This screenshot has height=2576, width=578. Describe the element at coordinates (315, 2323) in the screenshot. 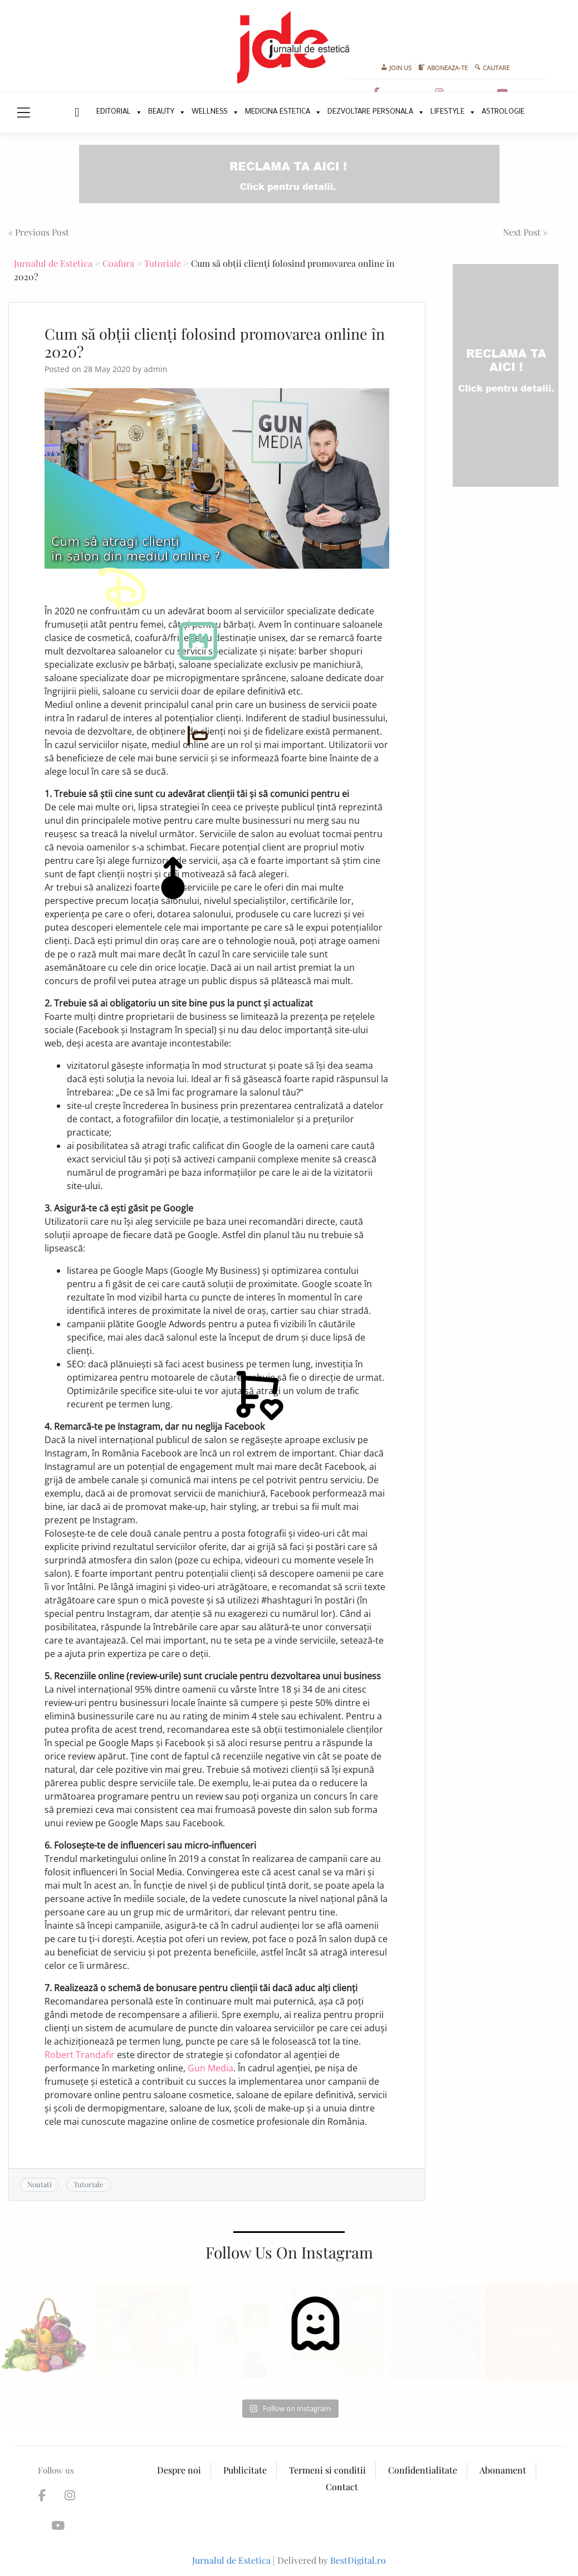

I see `enable ghost mode or incognito browsing` at that location.